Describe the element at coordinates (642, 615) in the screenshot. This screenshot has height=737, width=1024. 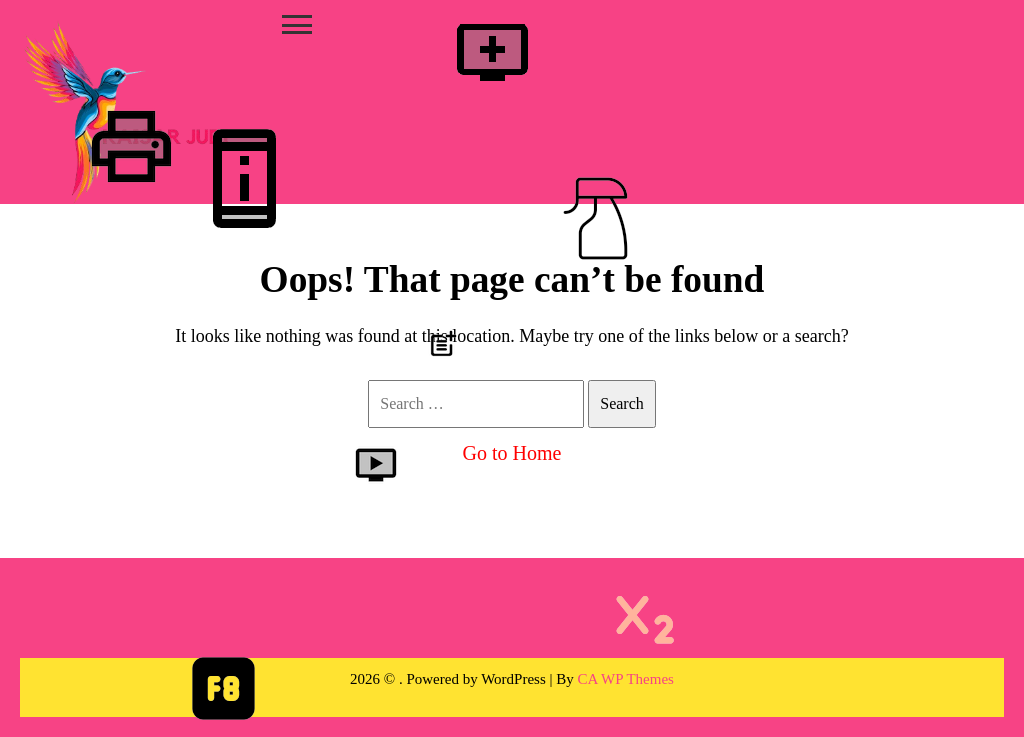
I see `format text as subscript` at that location.